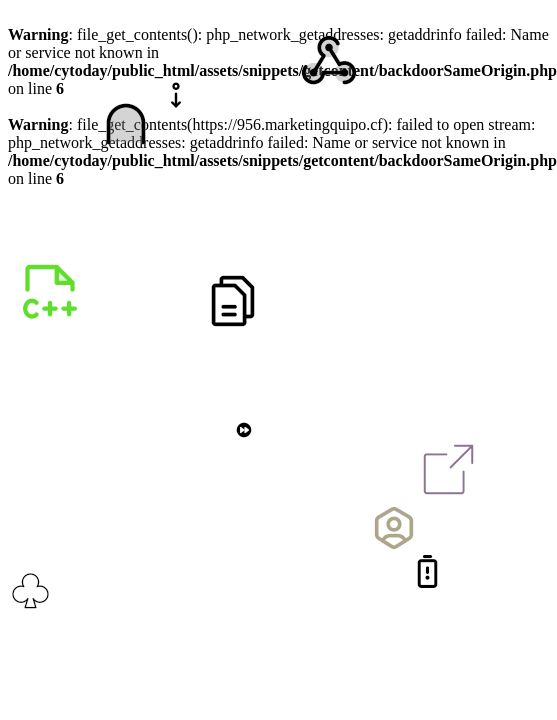 The width and height of the screenshot is (557, 720). I want to click on indicates low battery warning, so click(427, 571).